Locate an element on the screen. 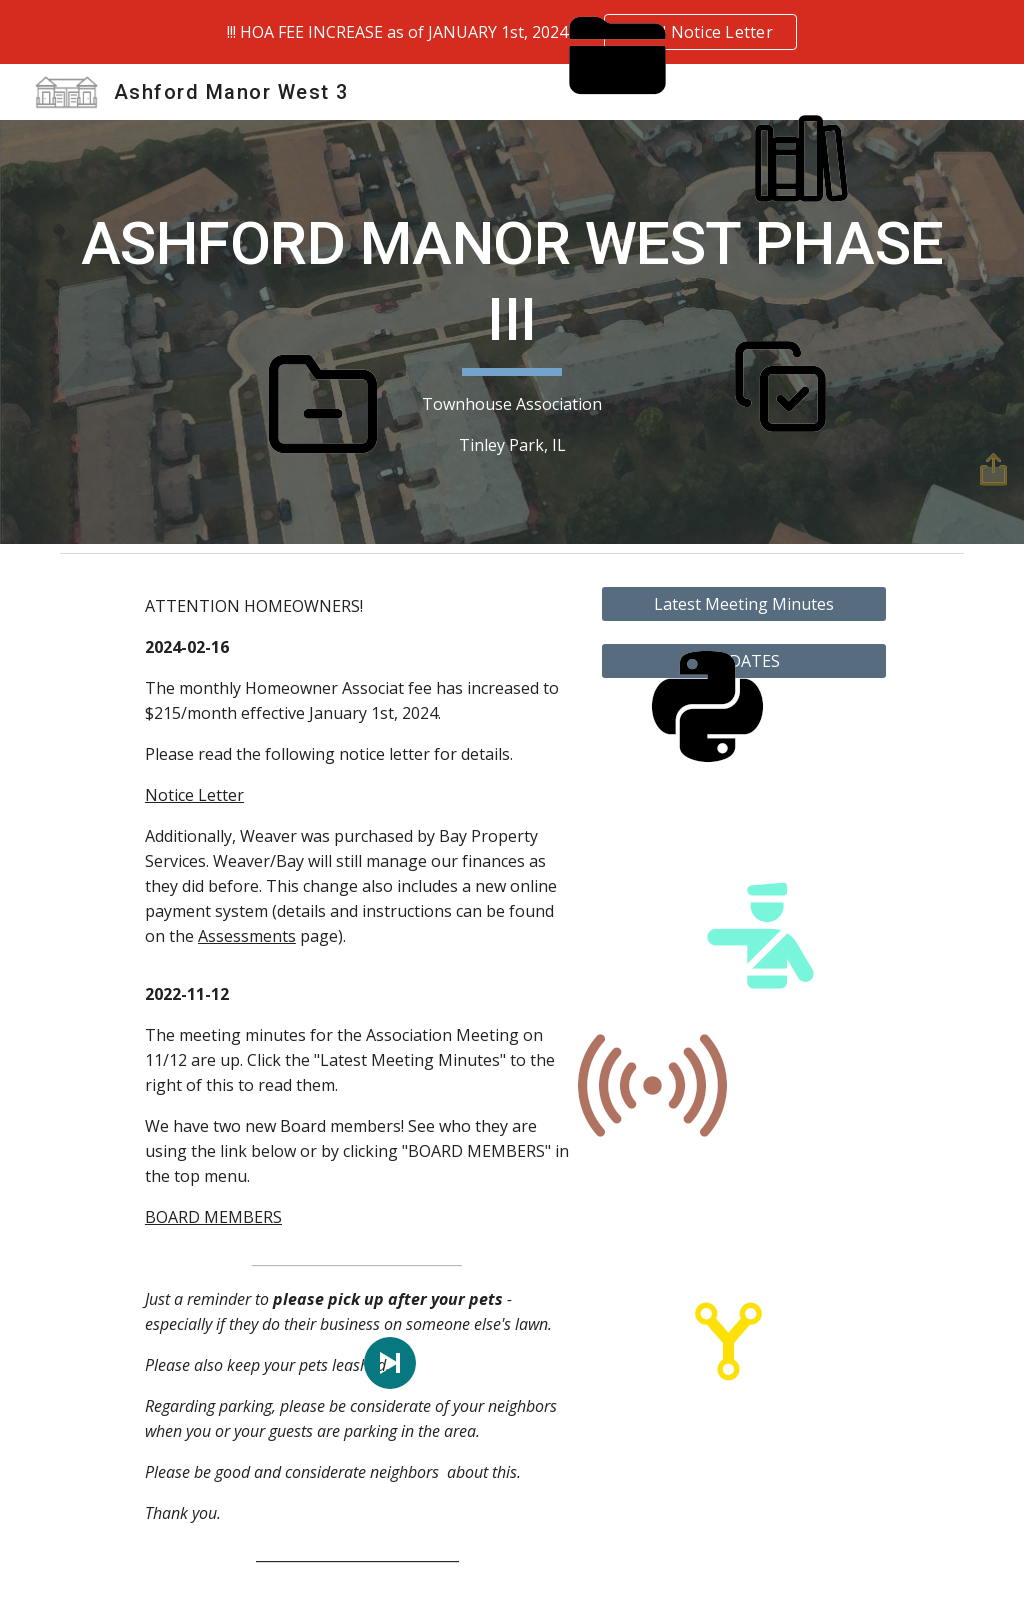  open folder to view contents is located at coordinates (617, 55).